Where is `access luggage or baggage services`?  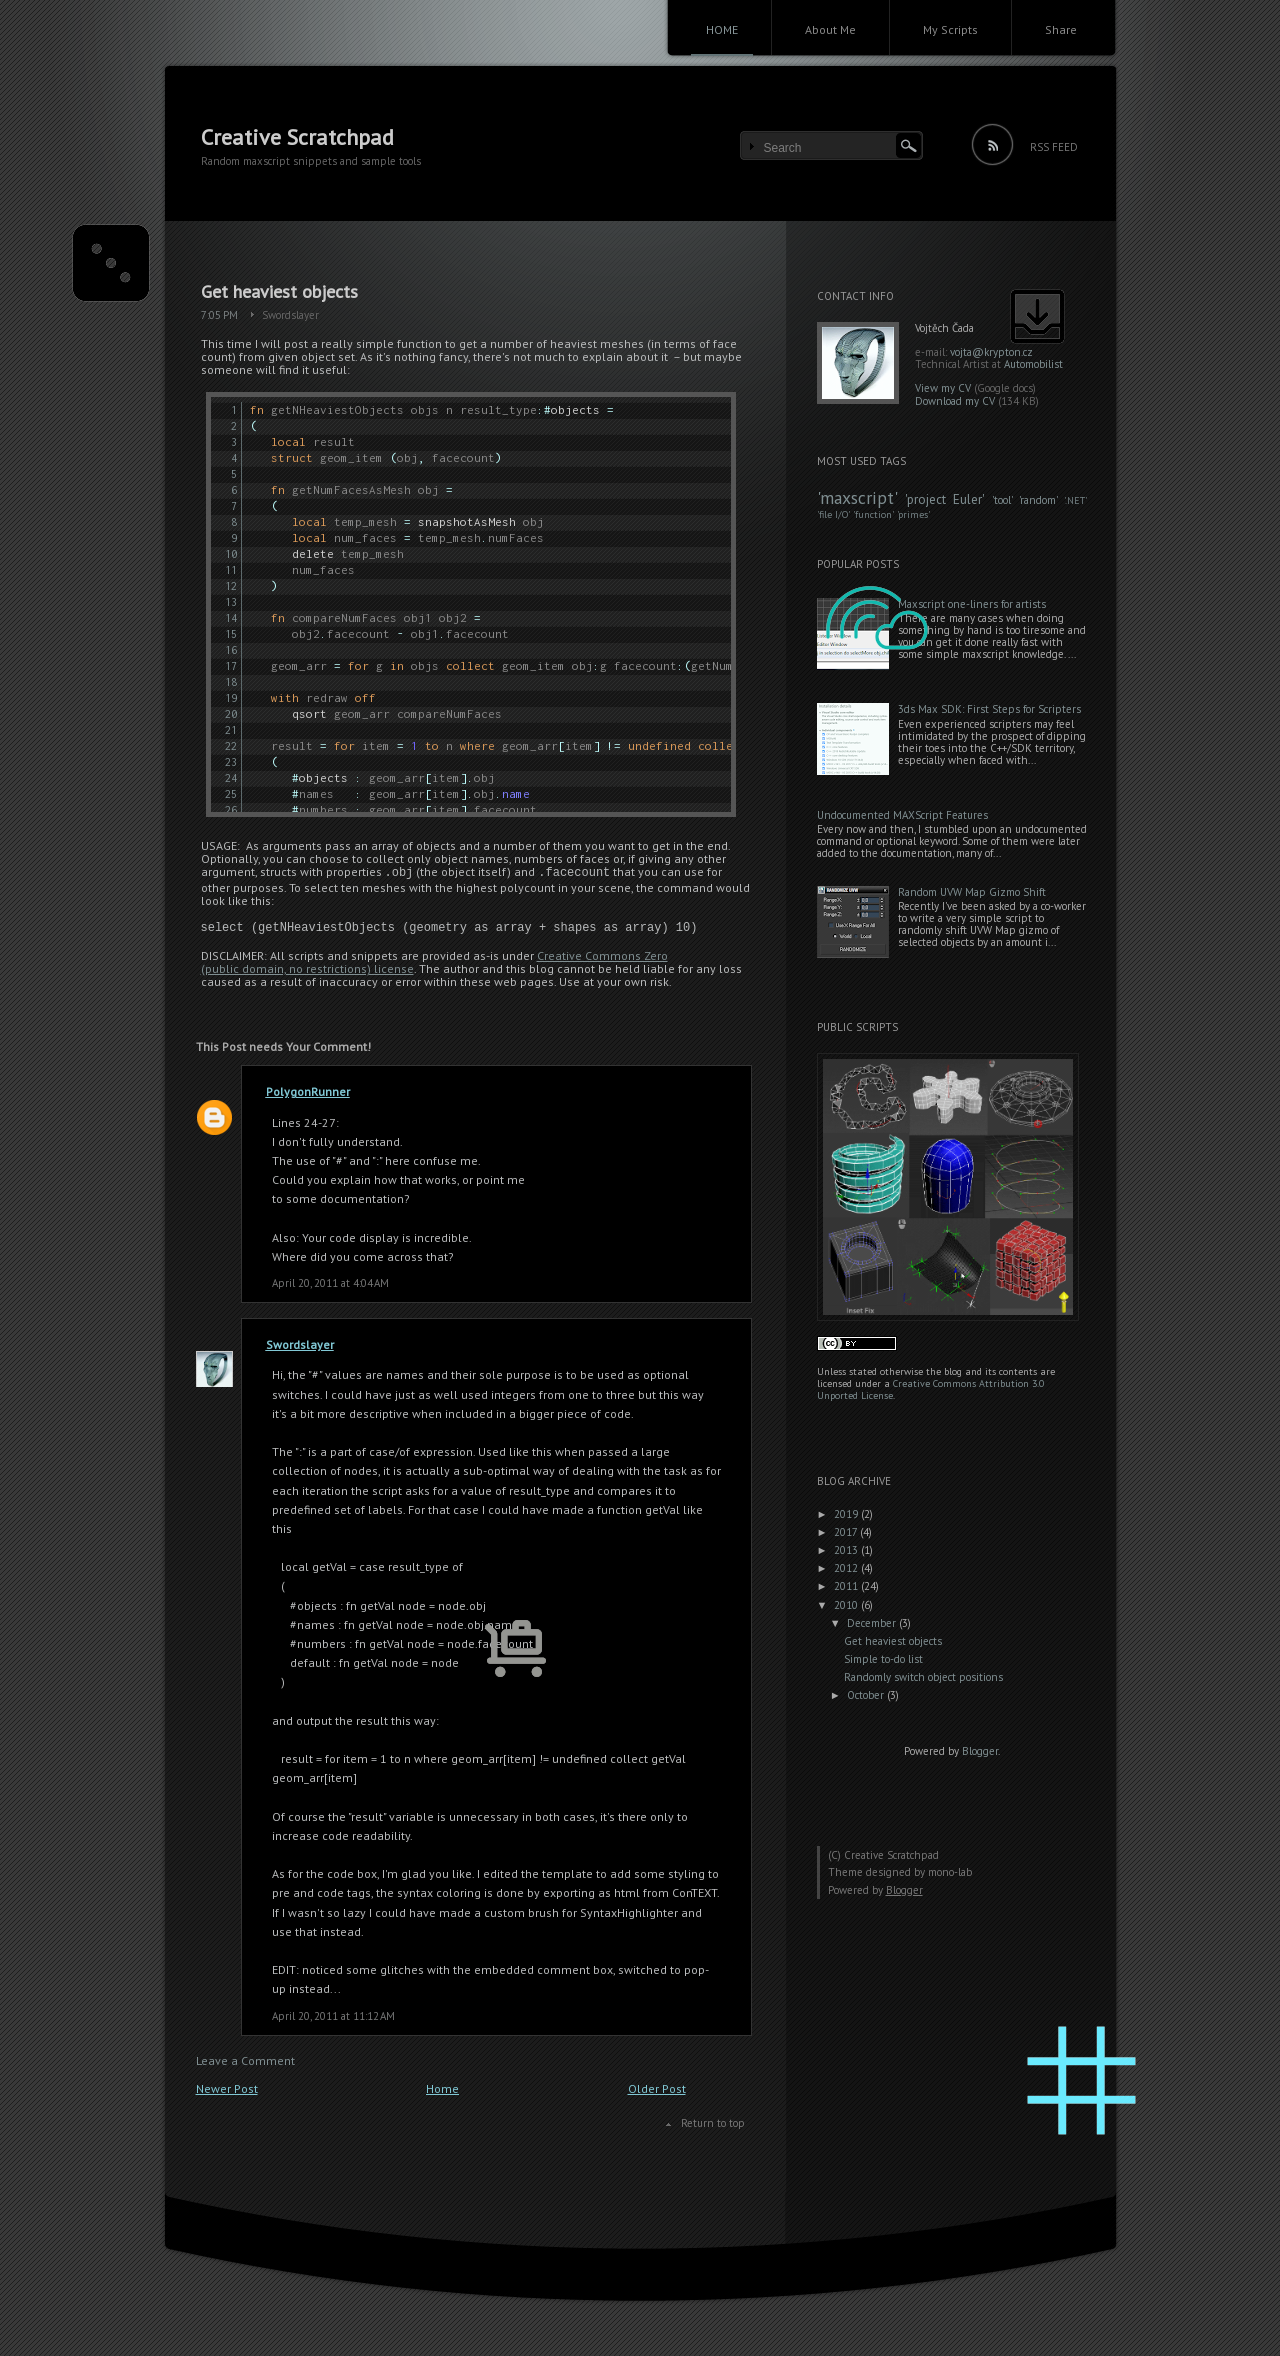 access luggage or baggage services is located at coordinates (514, 1647).